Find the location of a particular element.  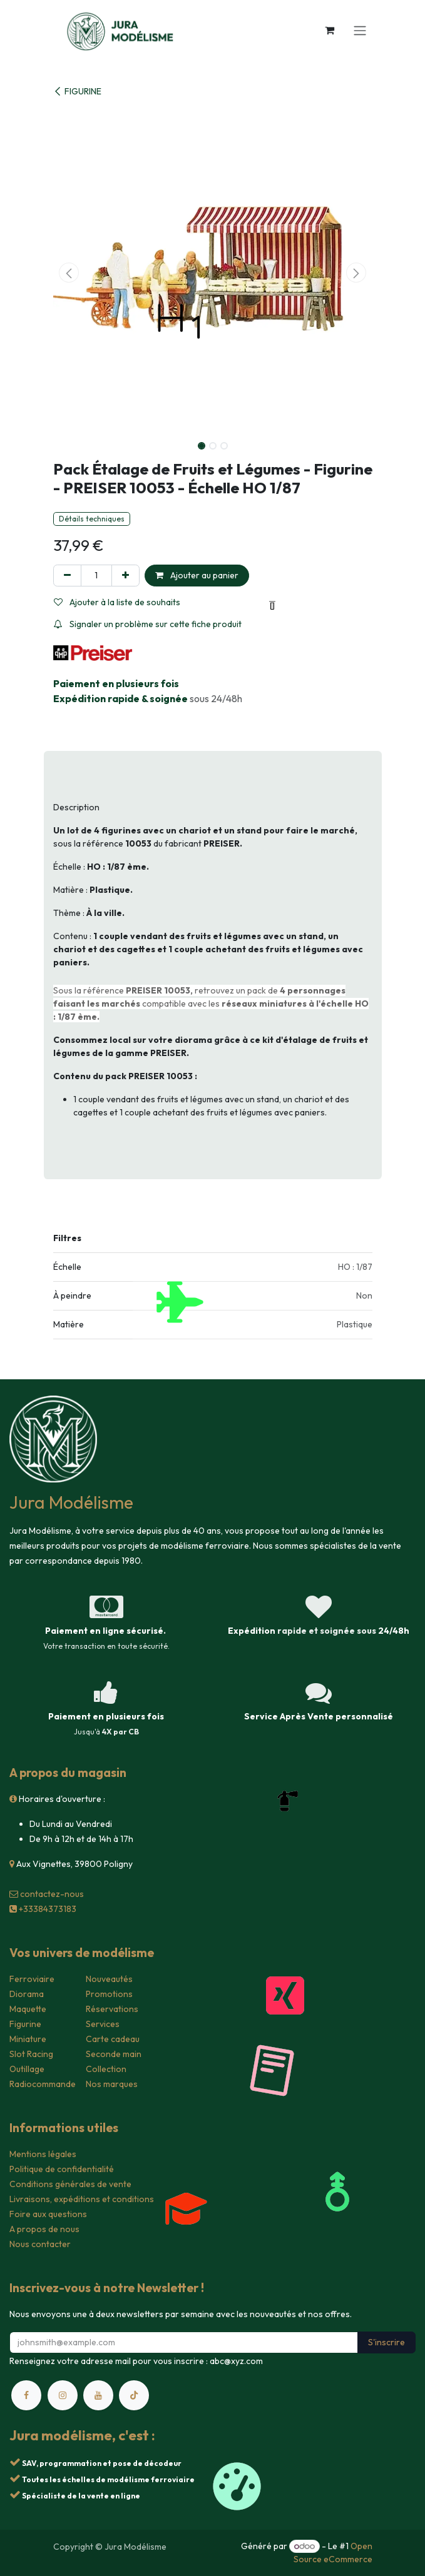

fire safety equipment indicator is located at coordinates (287, 1801).